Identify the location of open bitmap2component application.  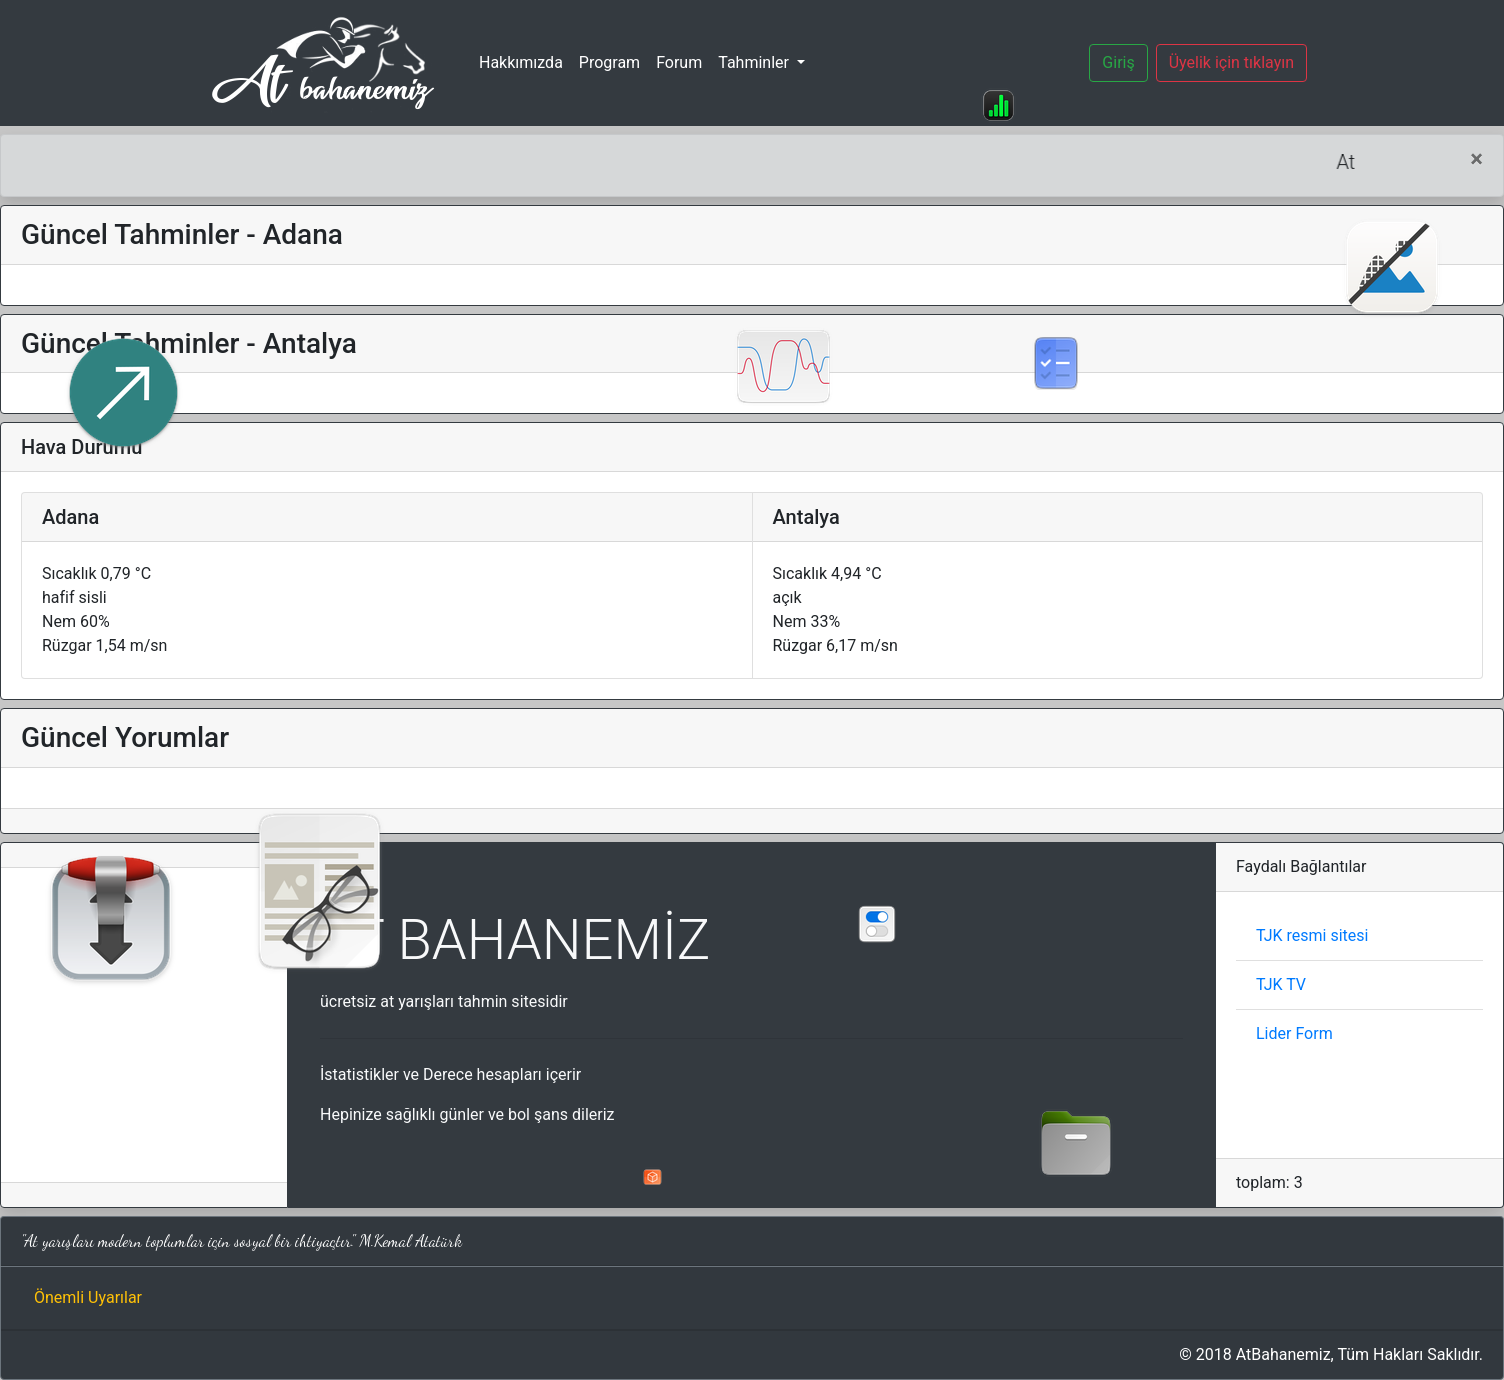
(1392, 267).